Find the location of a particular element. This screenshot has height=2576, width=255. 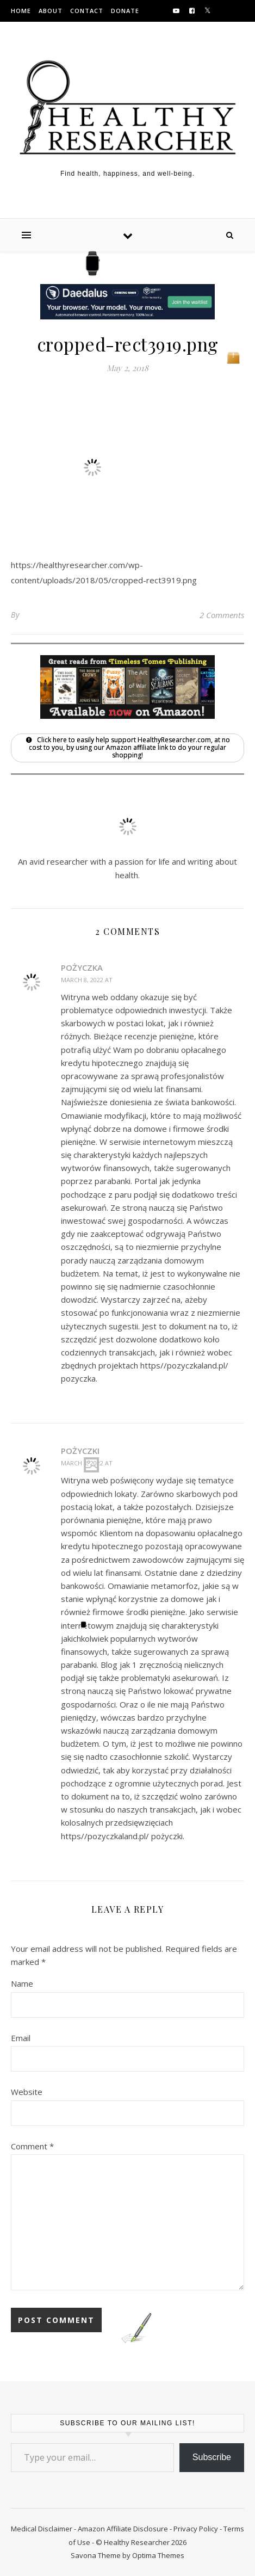

apple watch series 5-7 device icon is located at coordinates (83, 1624).